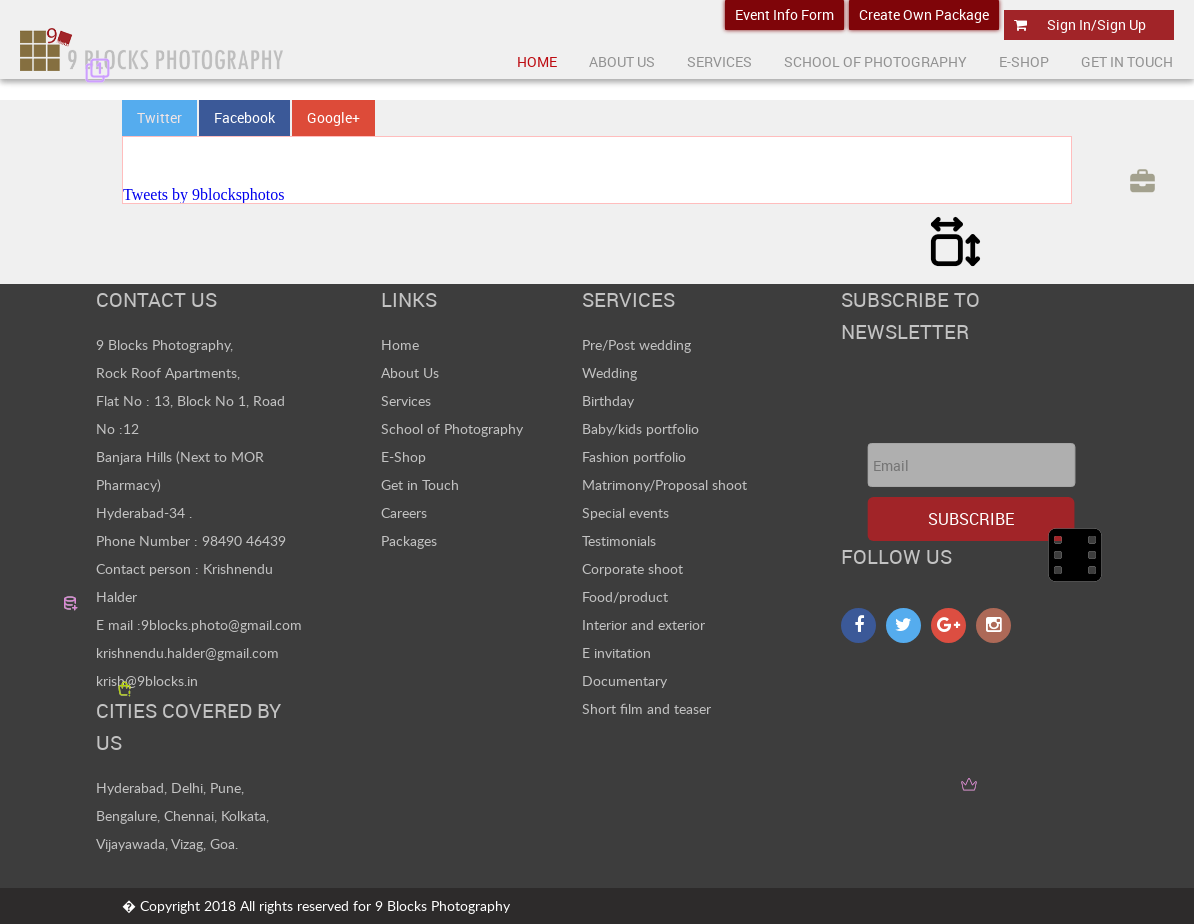 Image resolution: width=1194 pixels, height=924 pixels. Describe the element at coordinates (124, 688) in the screenshot. I see `shopping bag requires attention or action` at that location.